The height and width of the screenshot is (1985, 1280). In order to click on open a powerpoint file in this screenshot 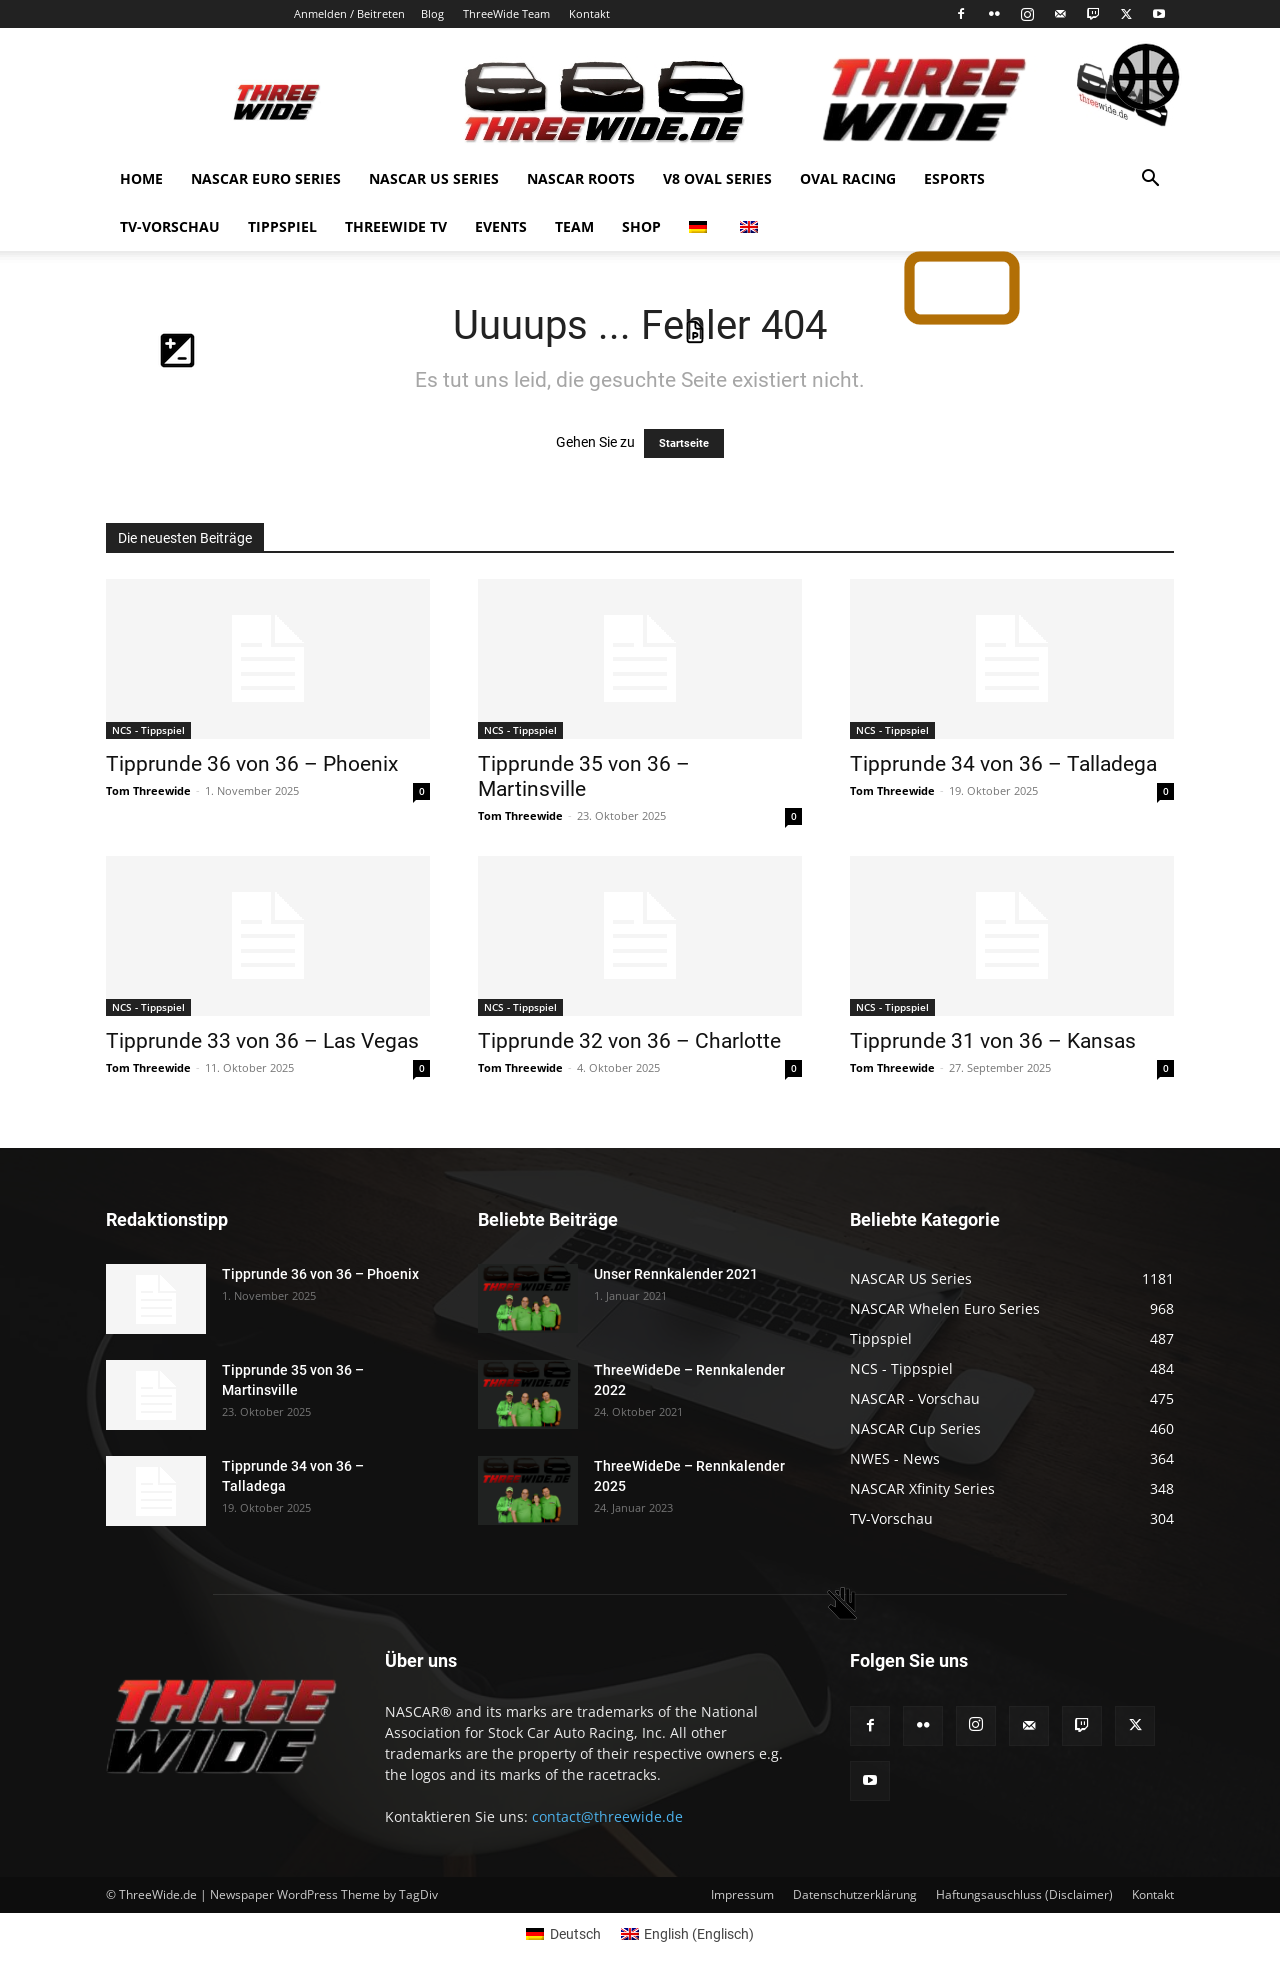, I will do `click(695, 332)`.